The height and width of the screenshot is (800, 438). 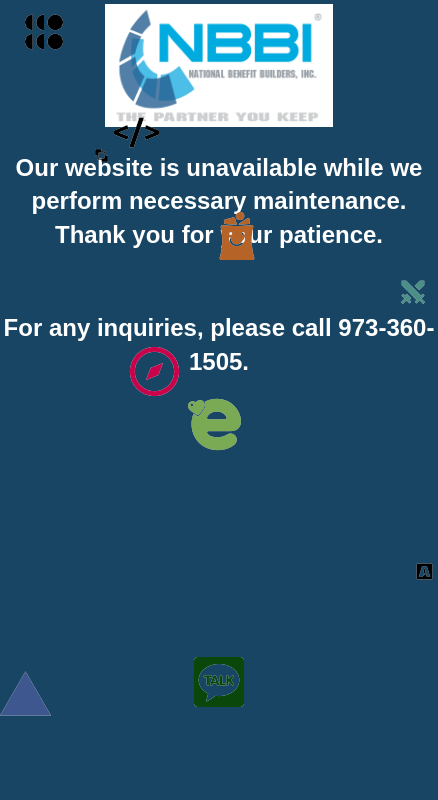 I want to click on buysellads logo, so click(x=424, y=571).